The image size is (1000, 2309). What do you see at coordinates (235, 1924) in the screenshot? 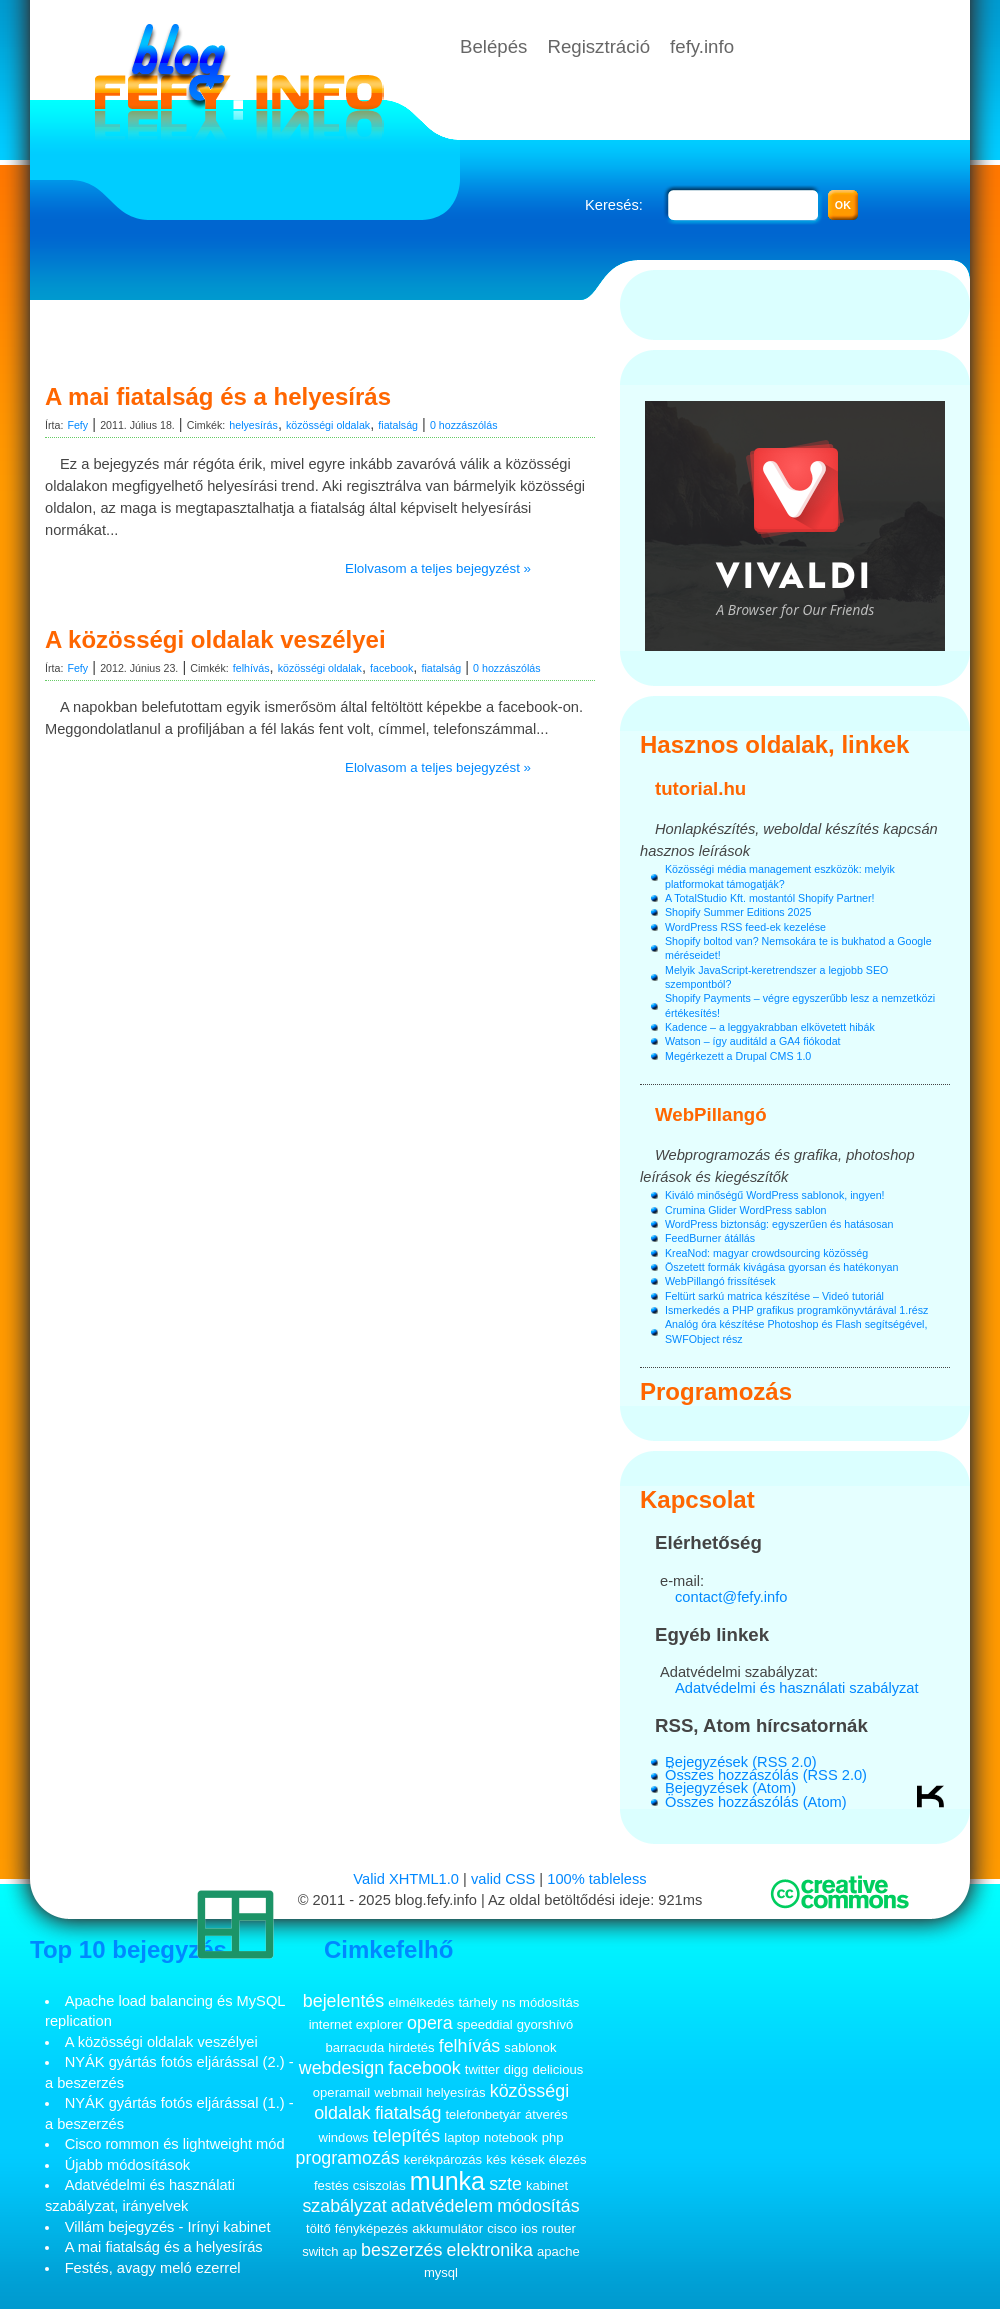
I see `switch to masonry grid layout` at bounding box center [235, 1924].